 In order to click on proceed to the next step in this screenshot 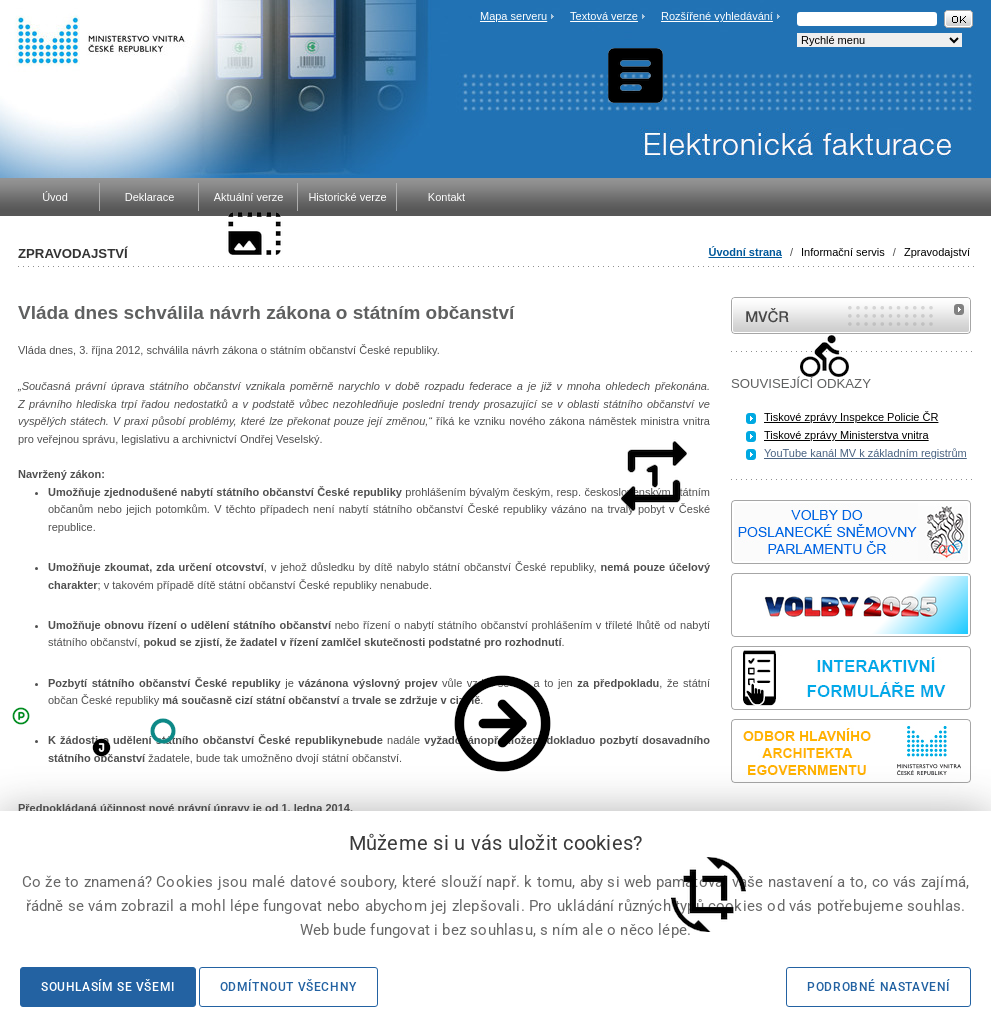, I will do `click(502, 723)`.